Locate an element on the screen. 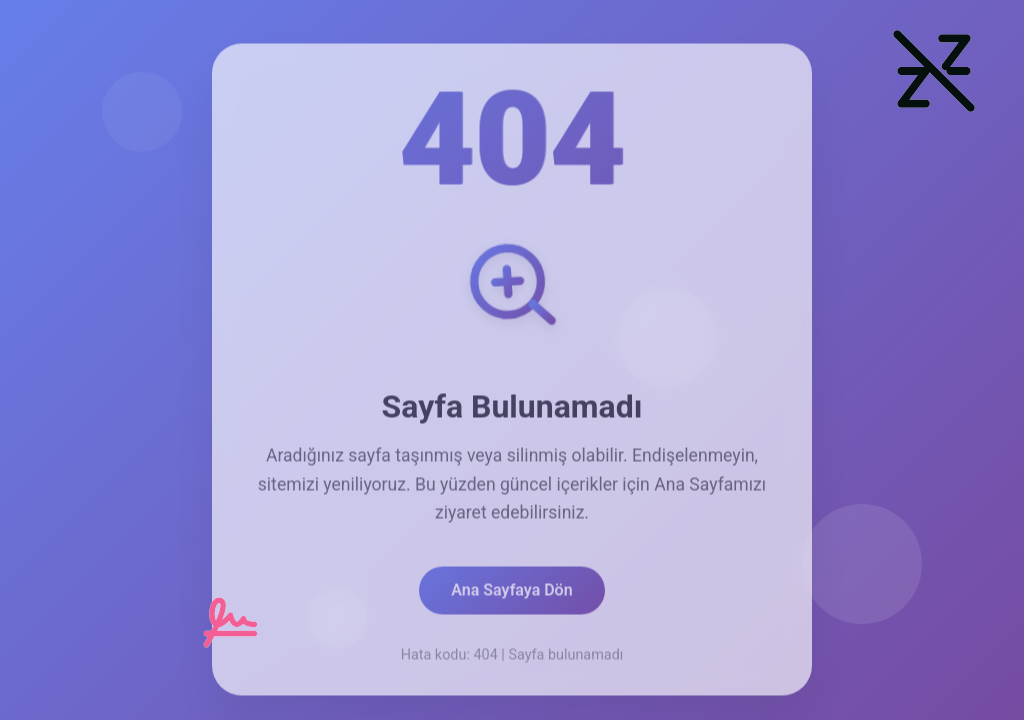 The image size is (1024, 720). disable sleep mode is located at coordinates (934, 71).